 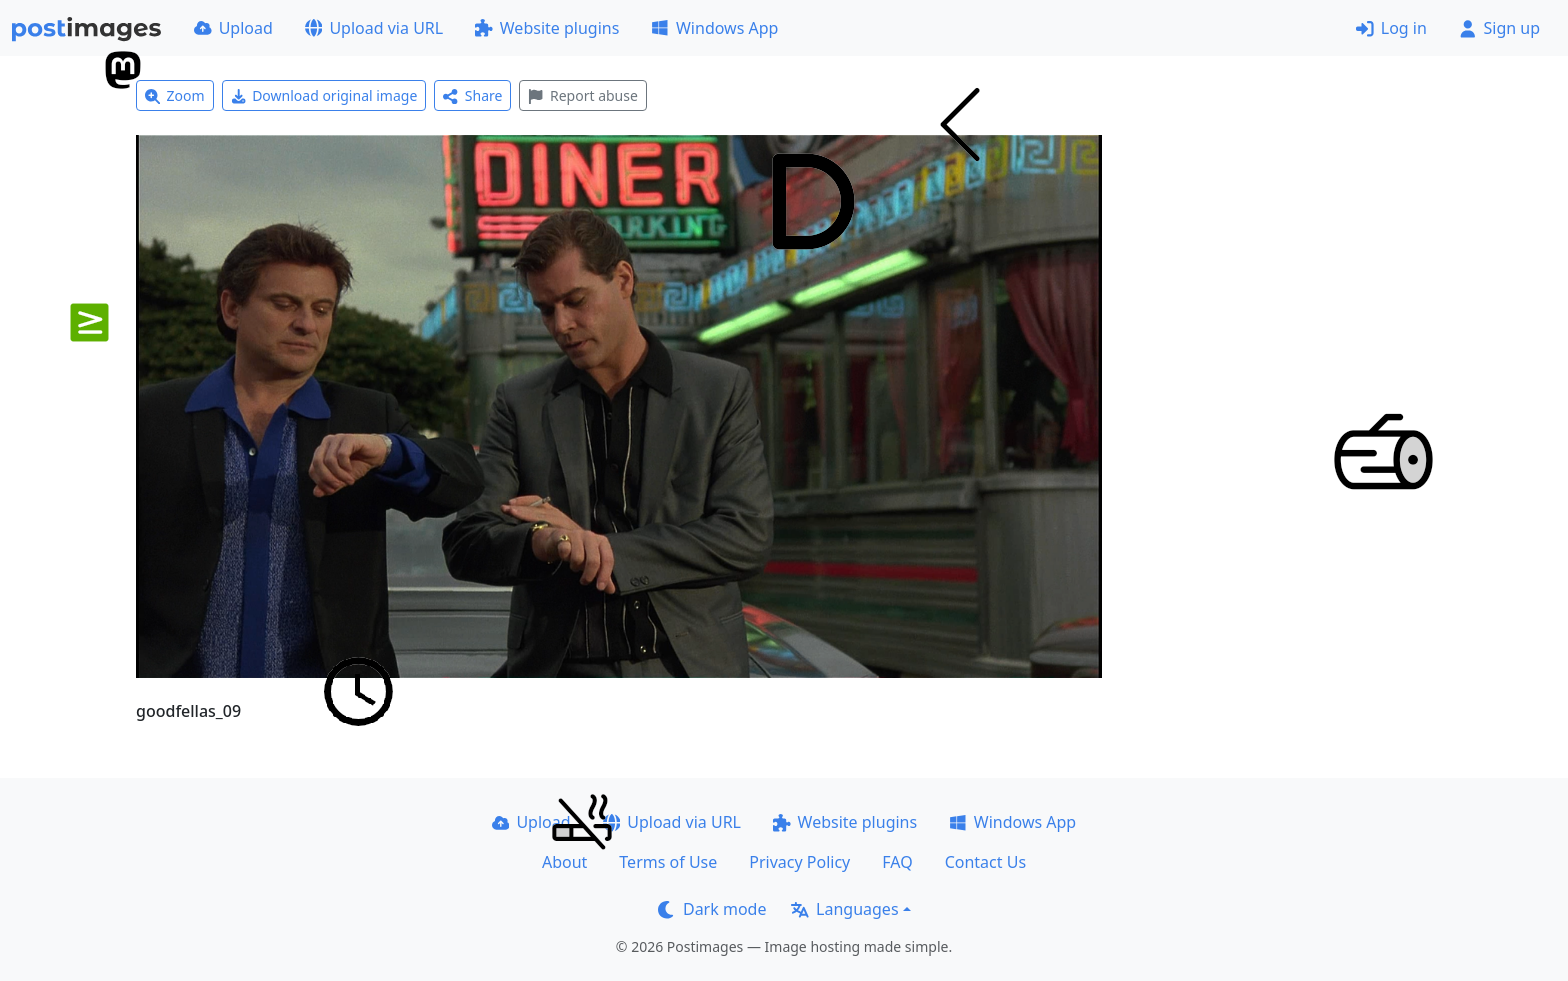 What do you see at coordinates (123, 70) in the screenshot?
I see `open mastodon app` at bounding box center [123, 70].